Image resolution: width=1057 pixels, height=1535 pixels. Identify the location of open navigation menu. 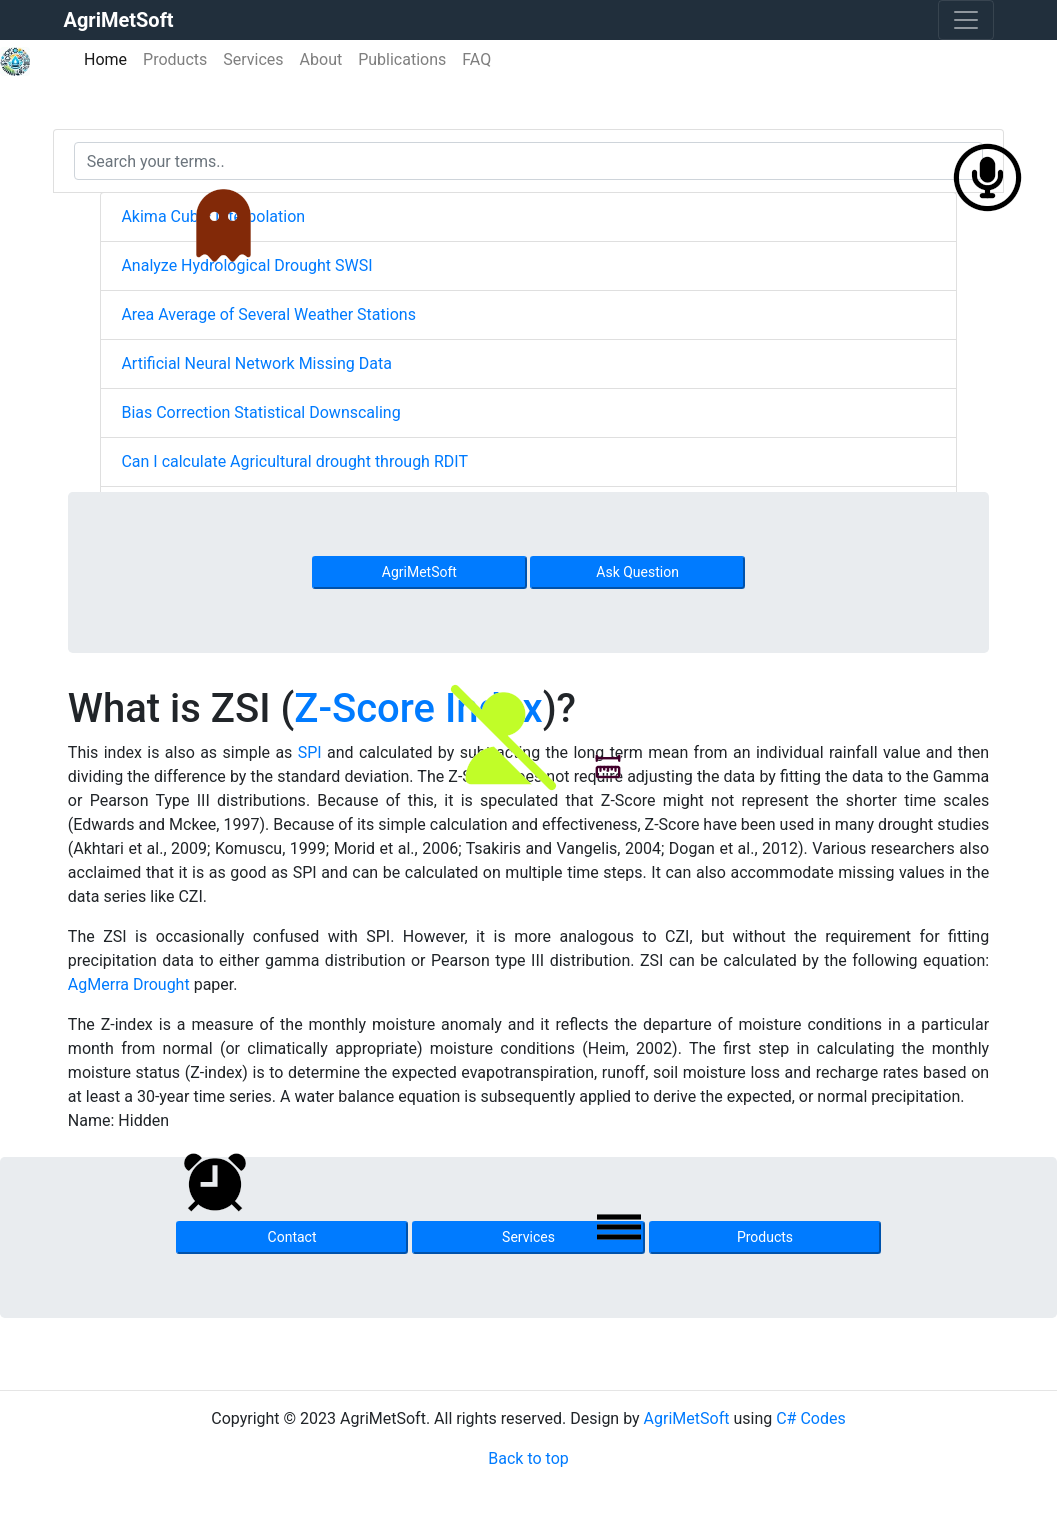
(619, 1227).